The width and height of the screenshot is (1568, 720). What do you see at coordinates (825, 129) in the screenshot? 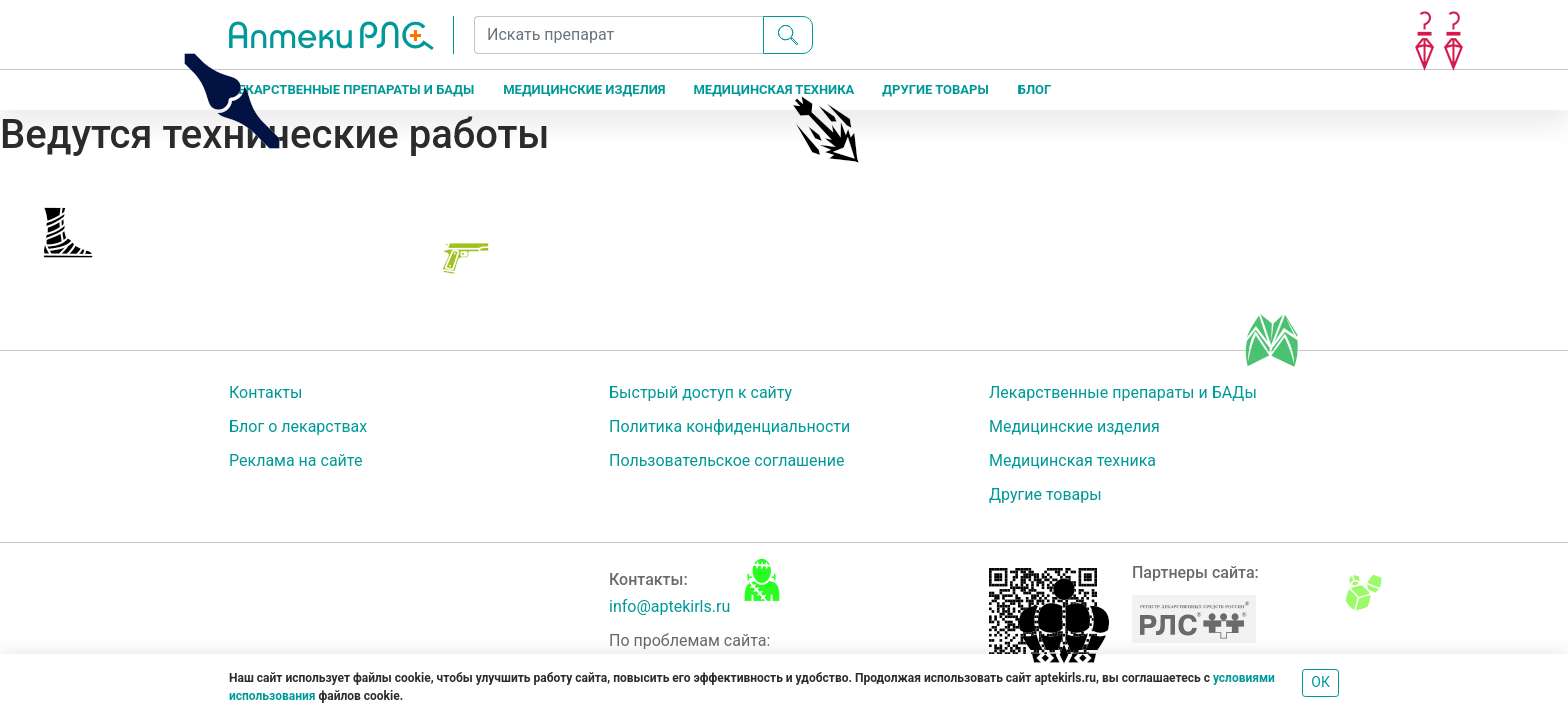
I see `indicates a power attack or special ability in a game` at bounding box center [825, 129].